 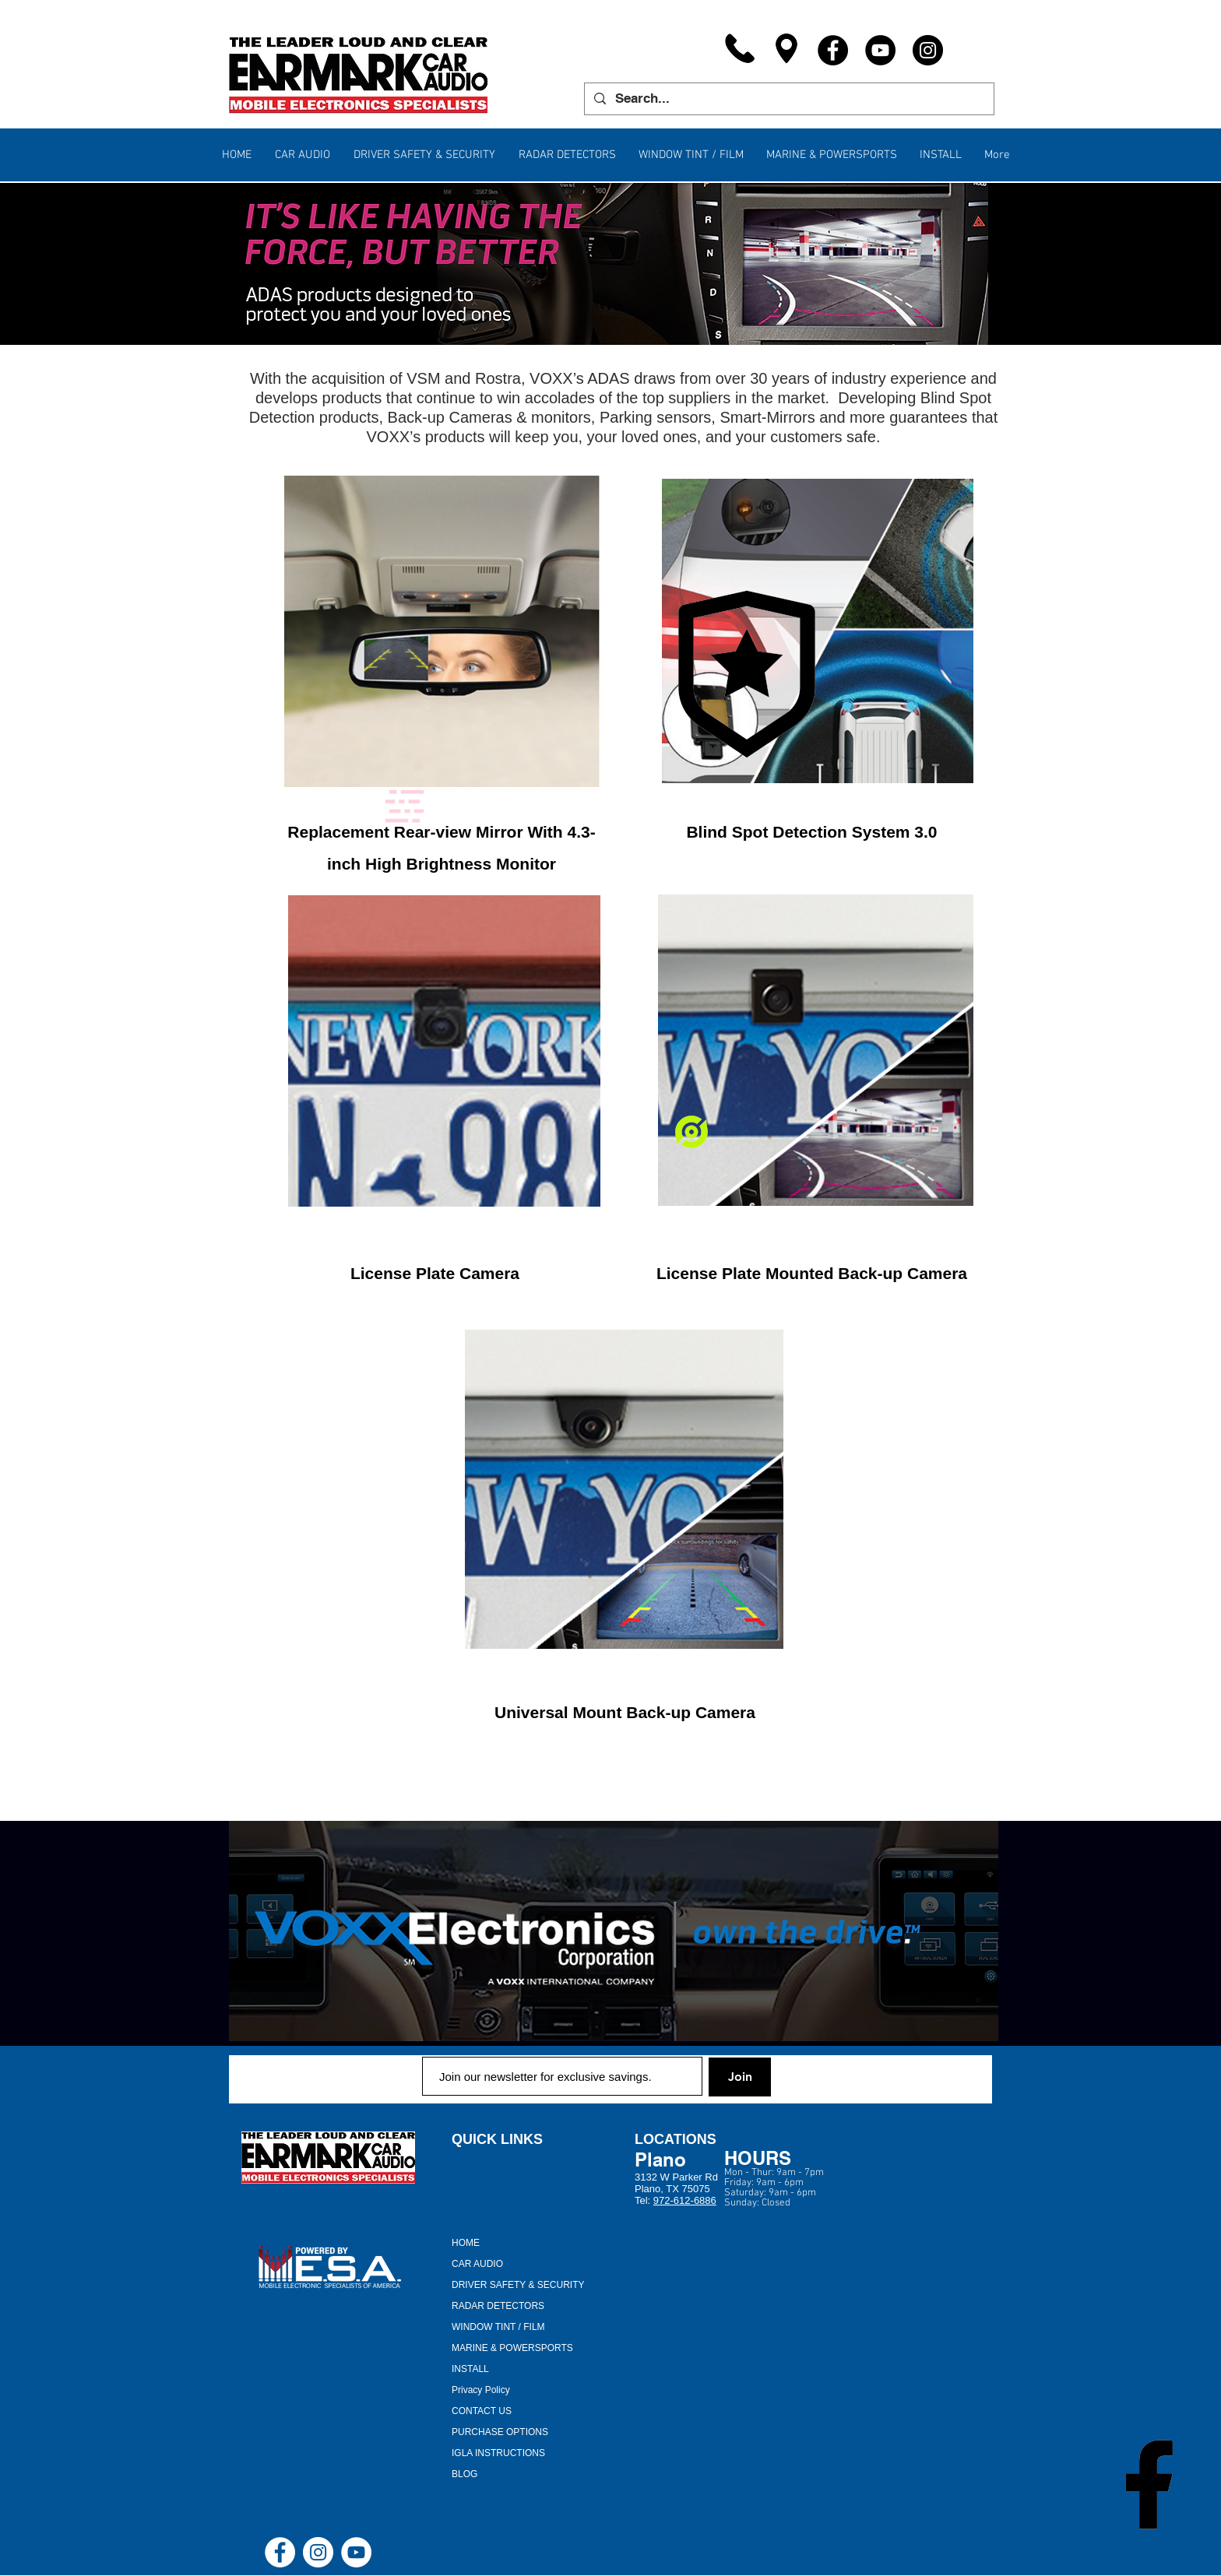 I want to click on indicates misty or foggy weather conditions, so click(x=404, y=805).